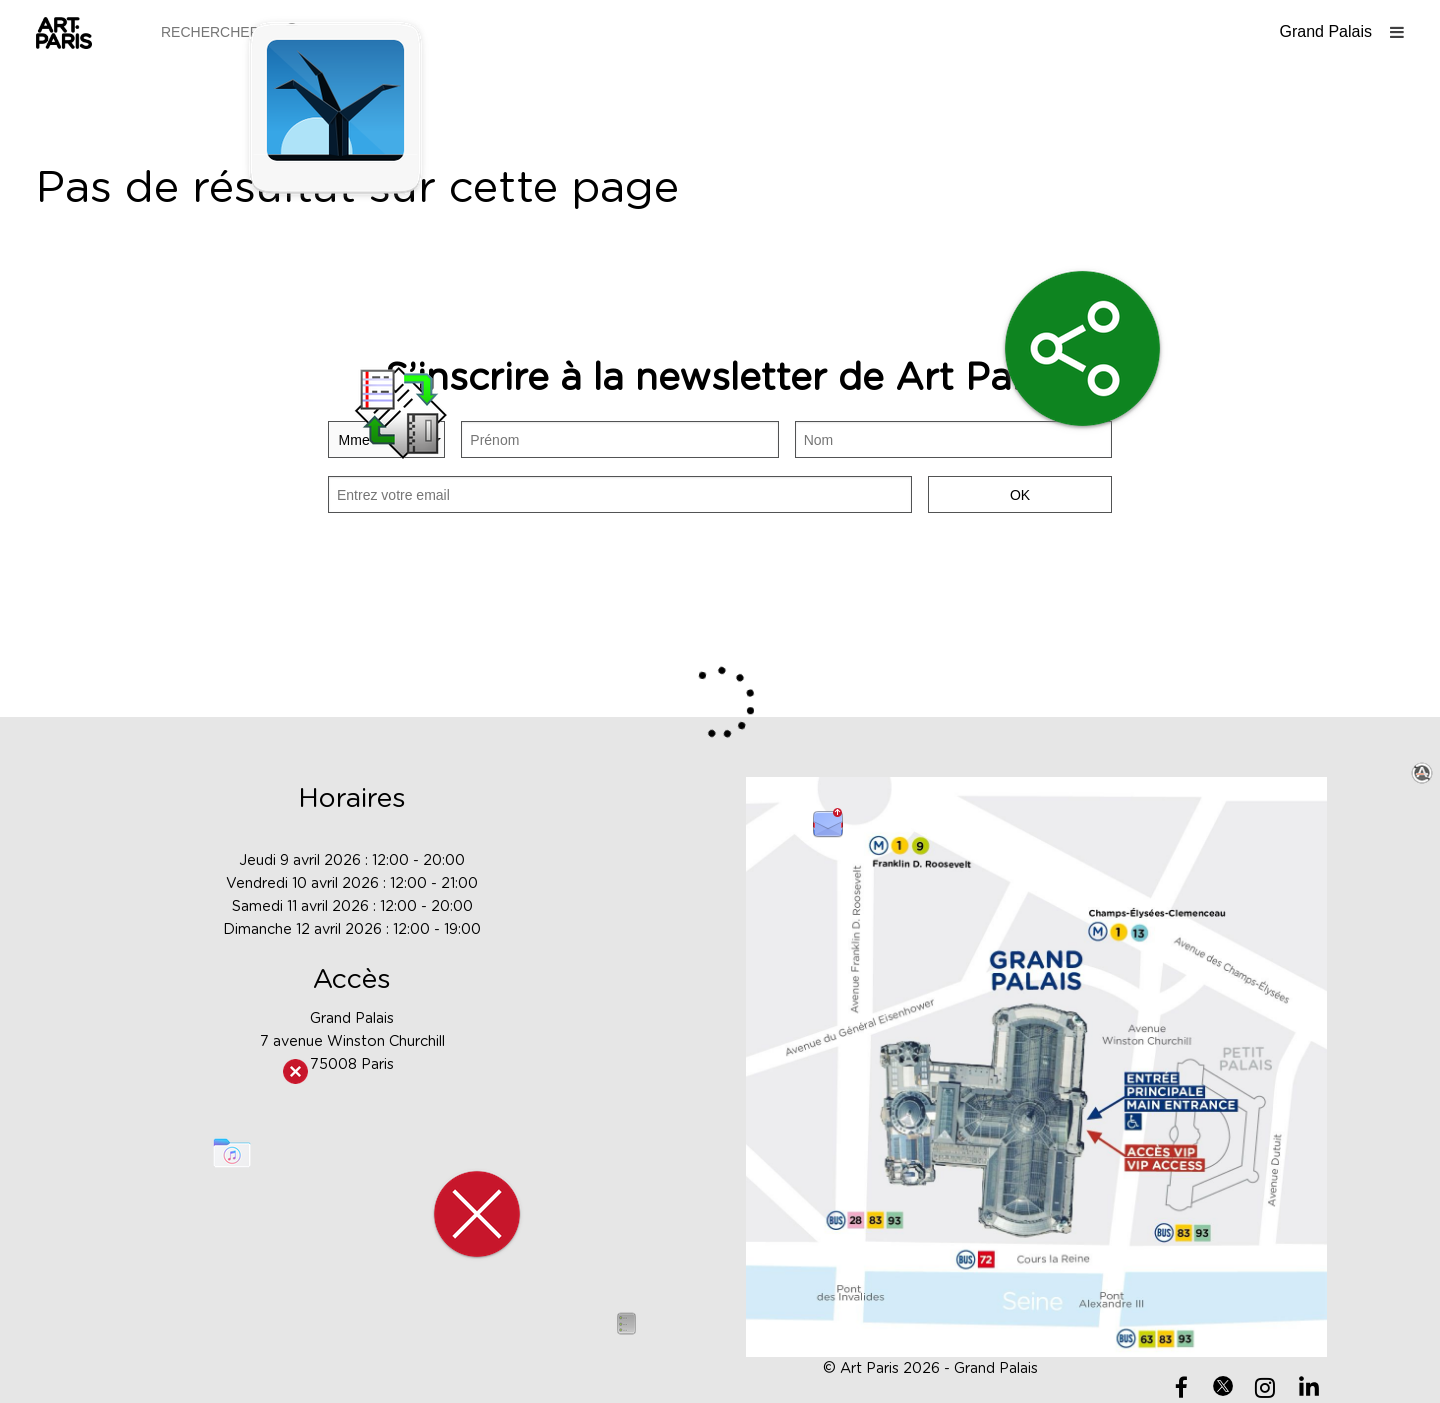 This screenshot has width=1440, height=1403. I want to click on access network server settings, so click(626, 1323).